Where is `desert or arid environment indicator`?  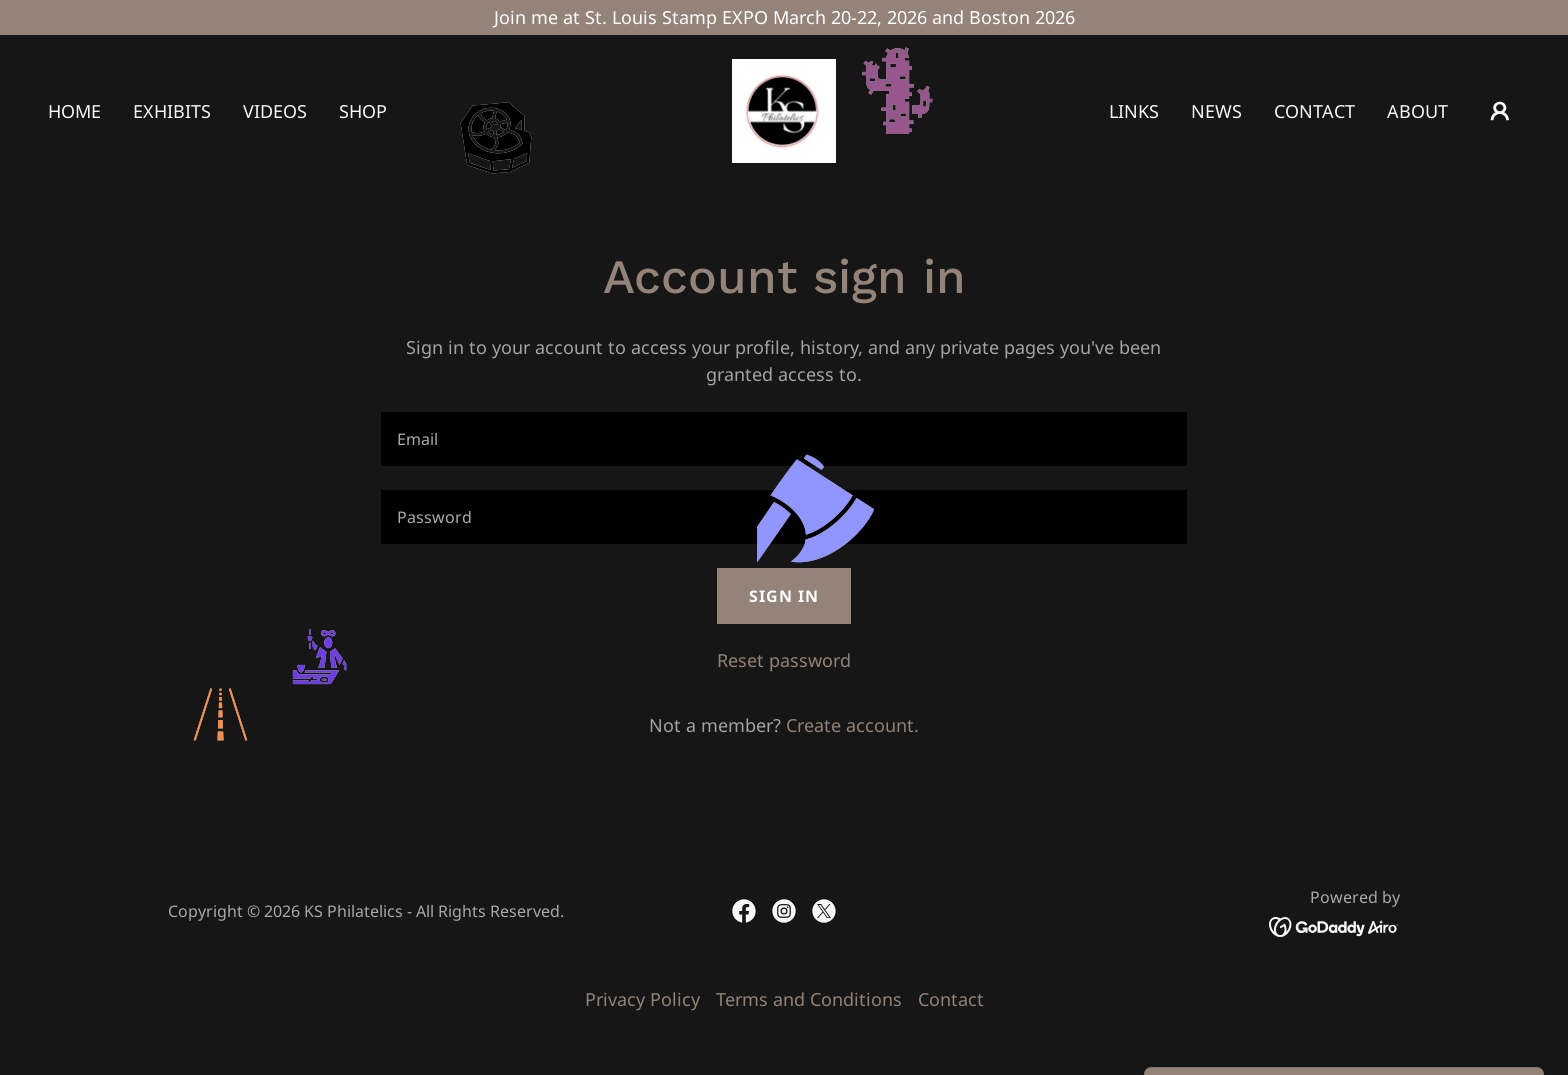
desert or arid environment indicator is located at coordinates (889, 91).